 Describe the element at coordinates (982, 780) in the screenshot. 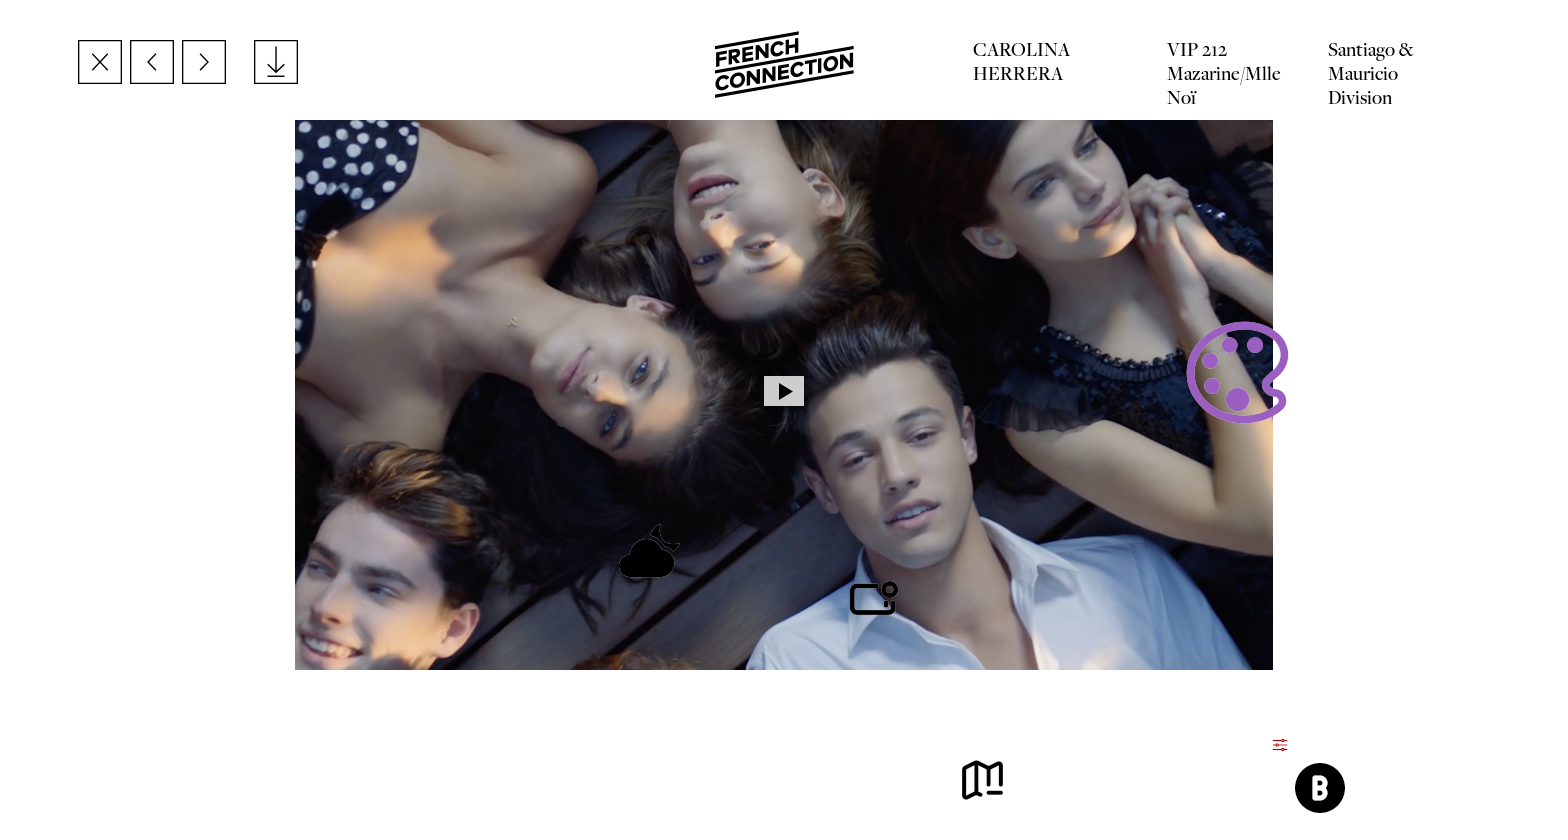

I see `remove a location from the map` at that location.